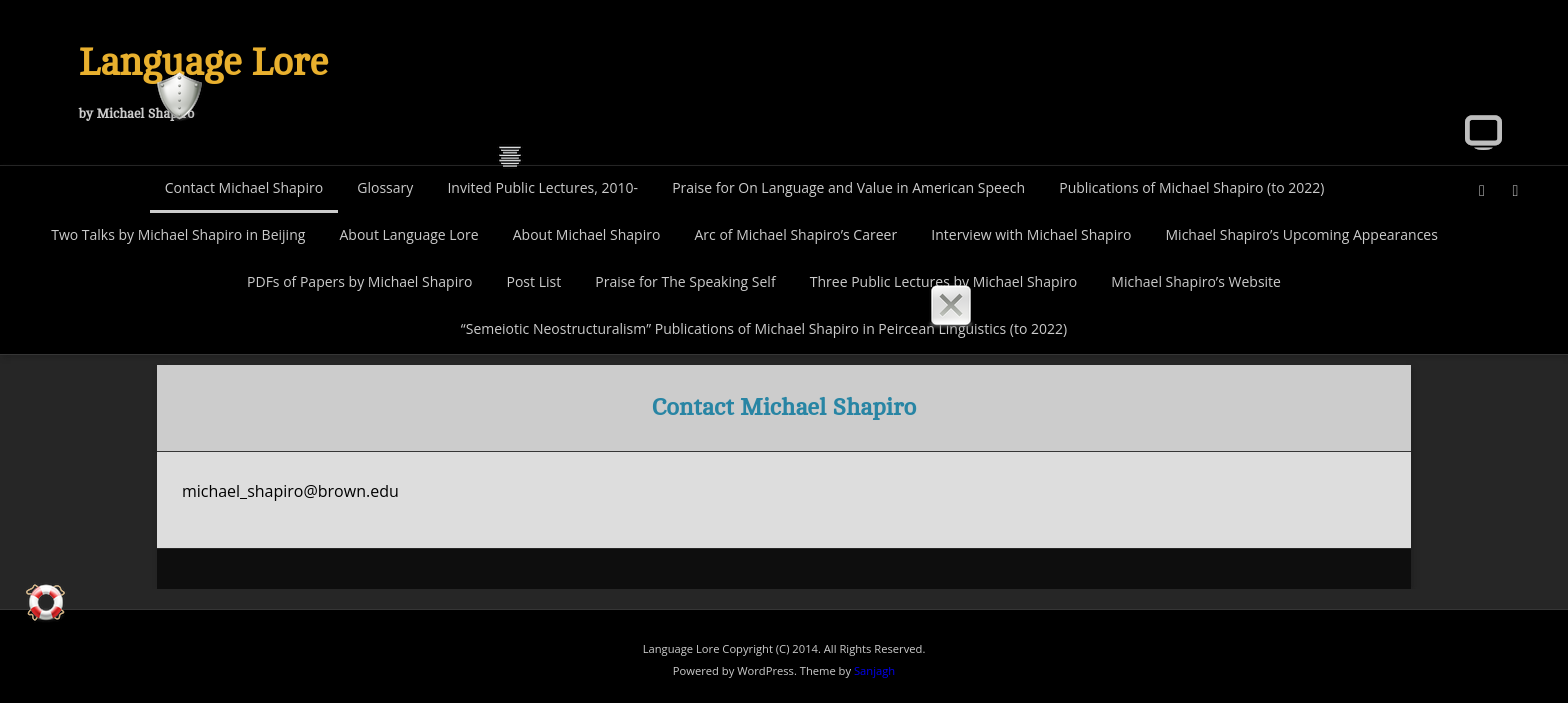 The image size is (1568, 720). Describe the element at coordinates (951, 307) in the screenshot. I see `indicates a file or content that cannot be read` at that location.